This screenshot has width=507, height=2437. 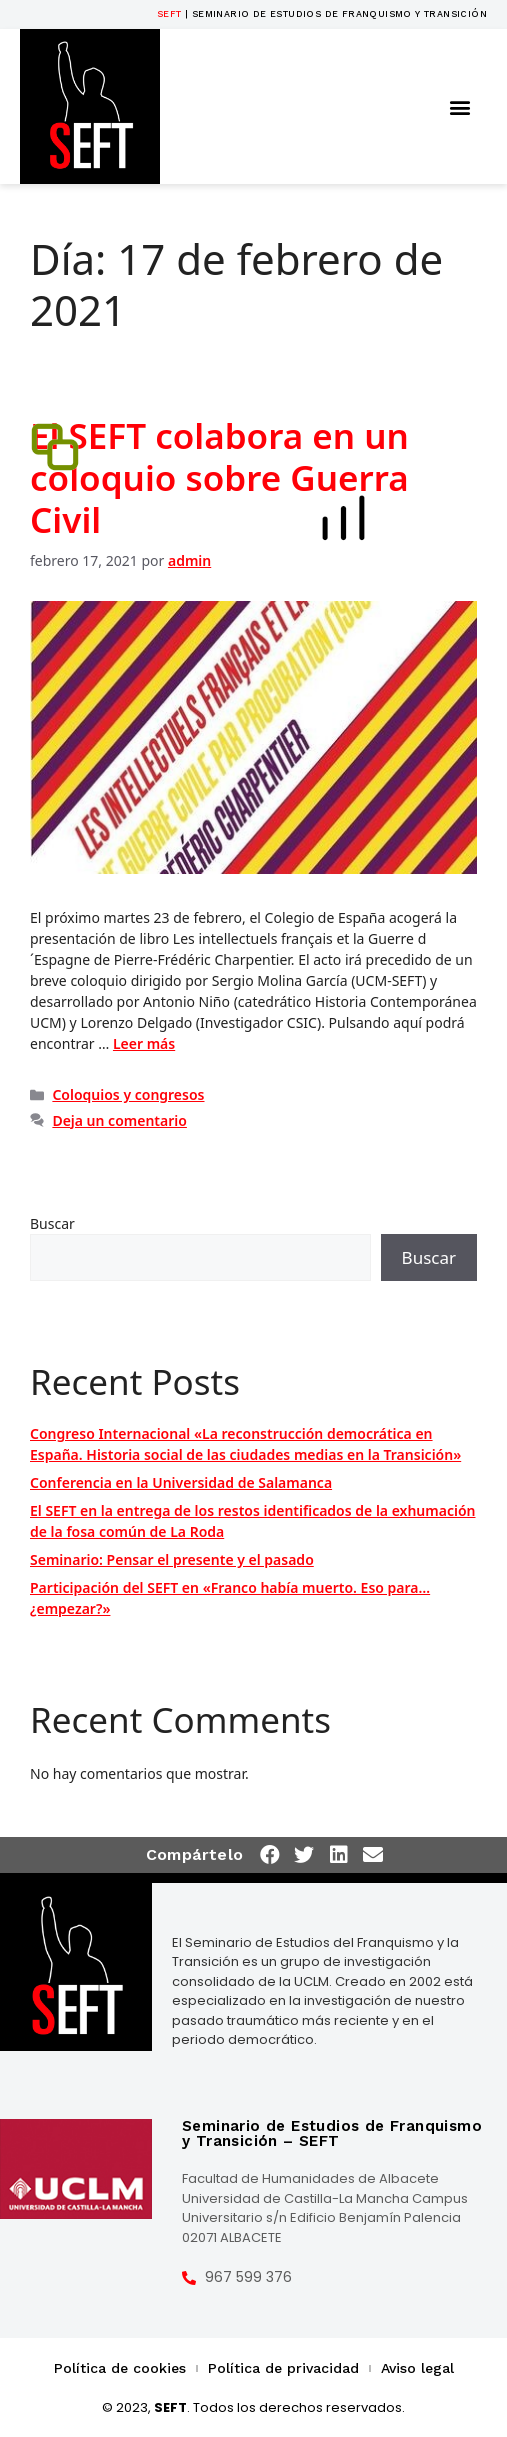 I want to click on copy to clipboard, so click(x=55, y=447).